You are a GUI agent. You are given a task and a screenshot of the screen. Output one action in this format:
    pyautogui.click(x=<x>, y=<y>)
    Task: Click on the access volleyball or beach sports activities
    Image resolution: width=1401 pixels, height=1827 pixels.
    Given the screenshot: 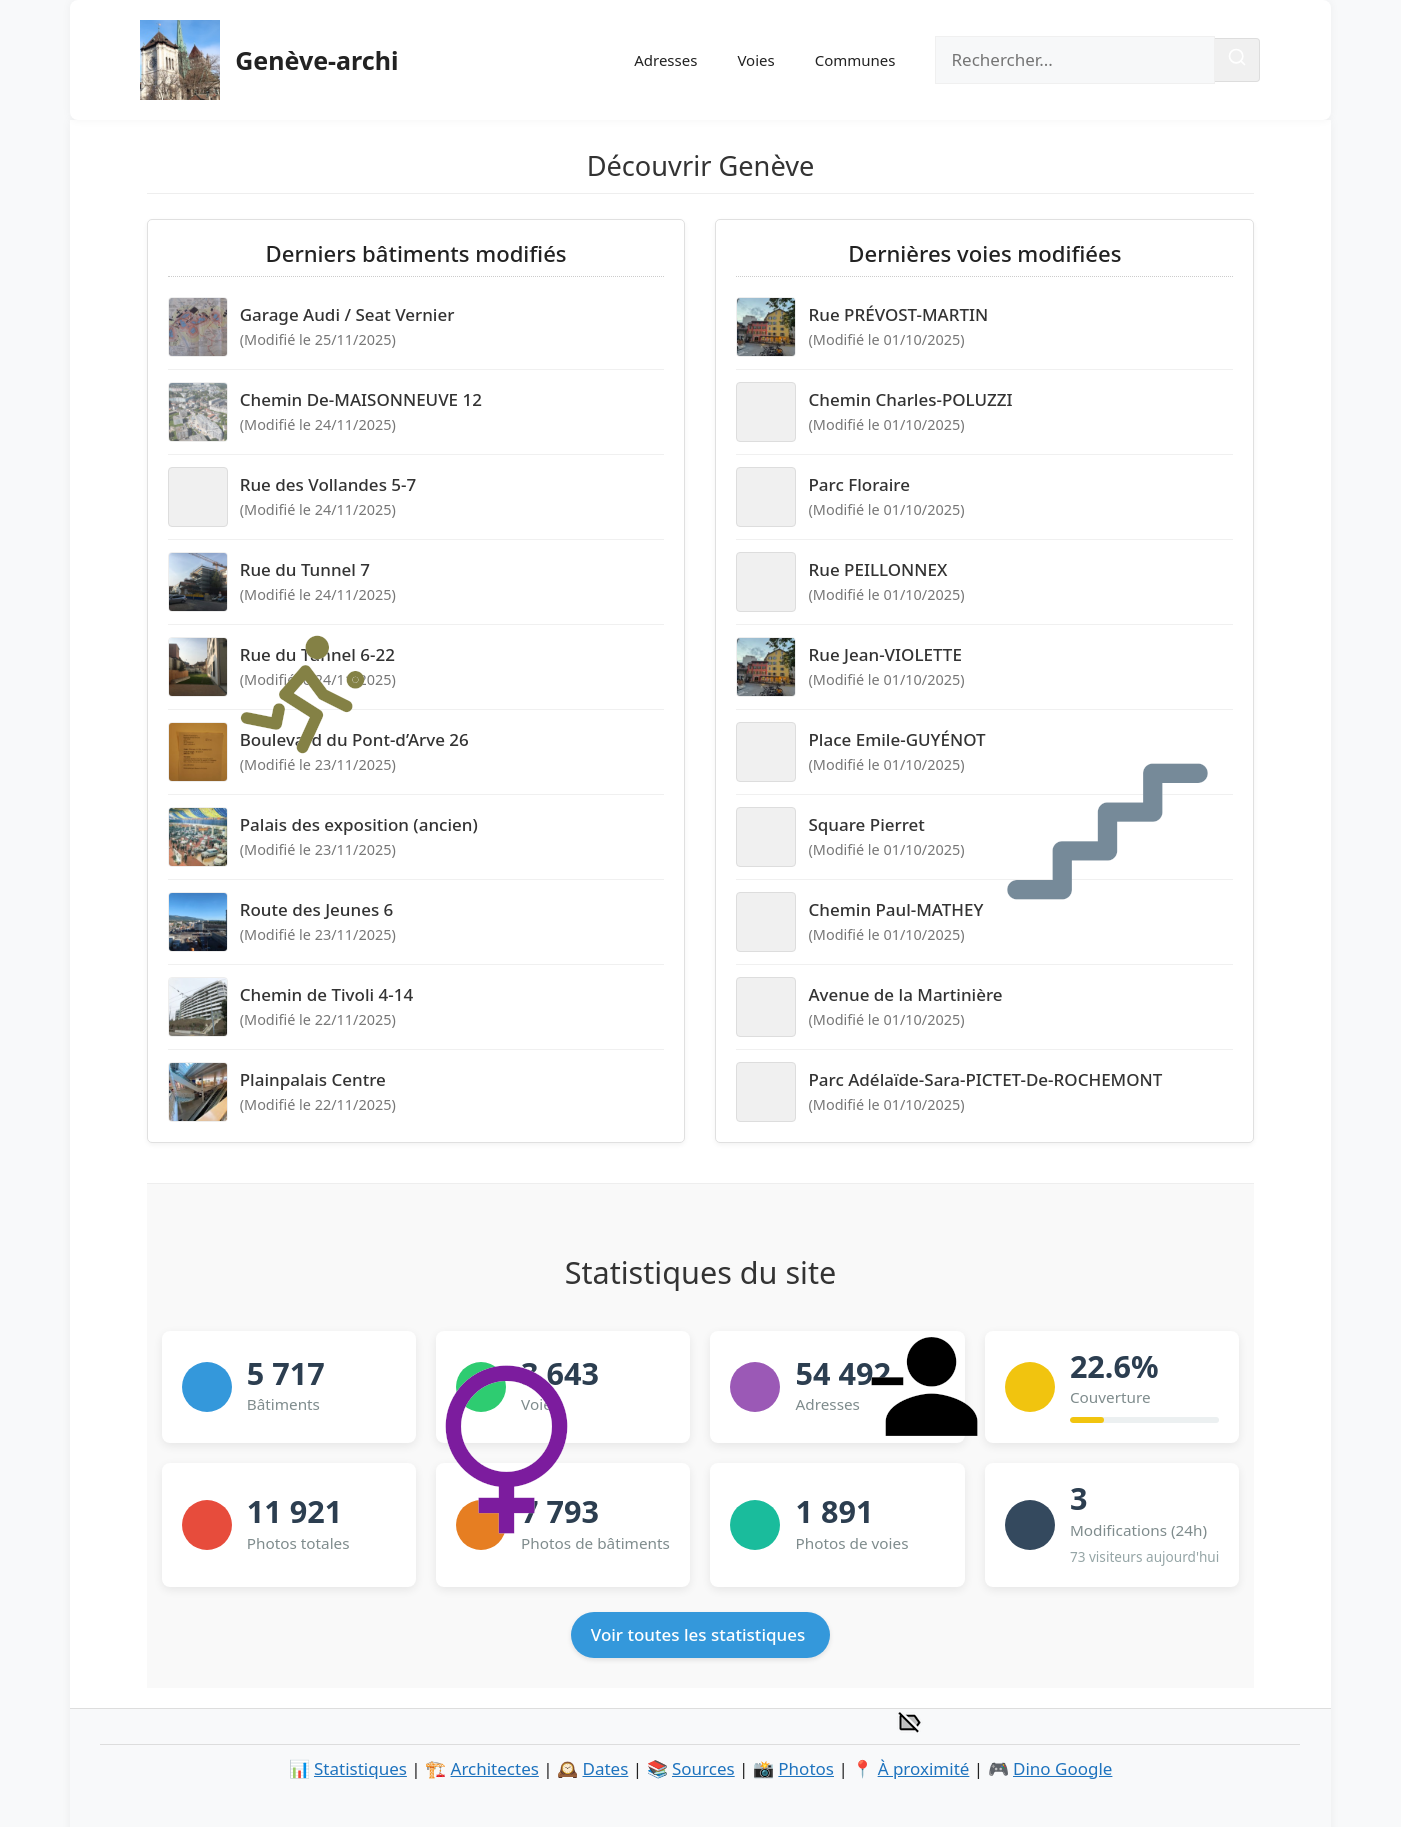 What is the action you would take?
    pyautogui.click(x=305, y=694)
    